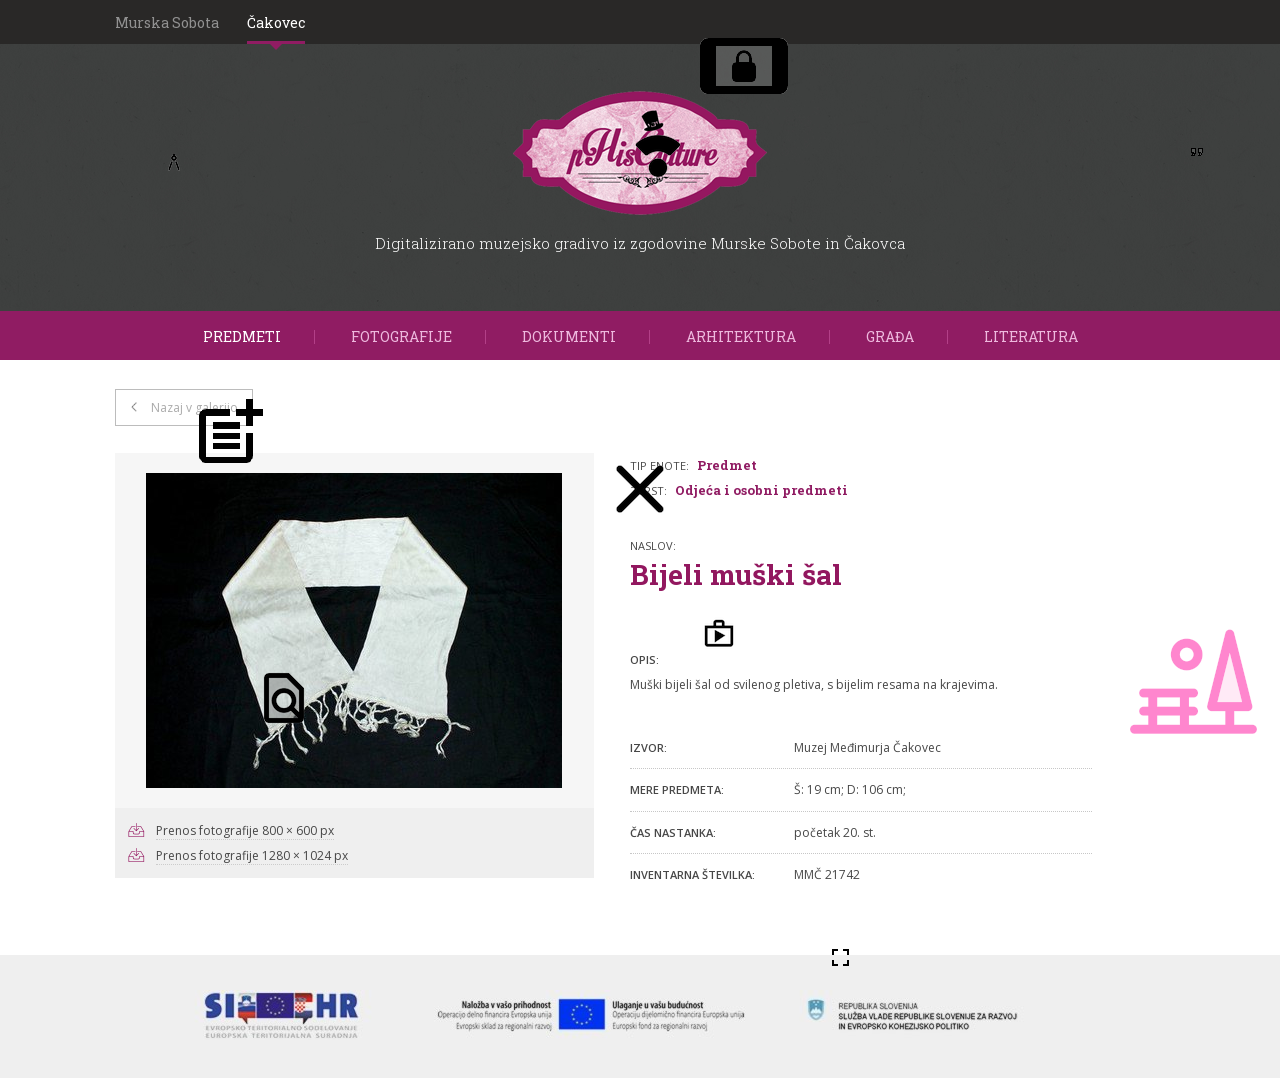 The image size is (1280, 1078). I want to click on calibrate your device's compass, so click(658, 156).